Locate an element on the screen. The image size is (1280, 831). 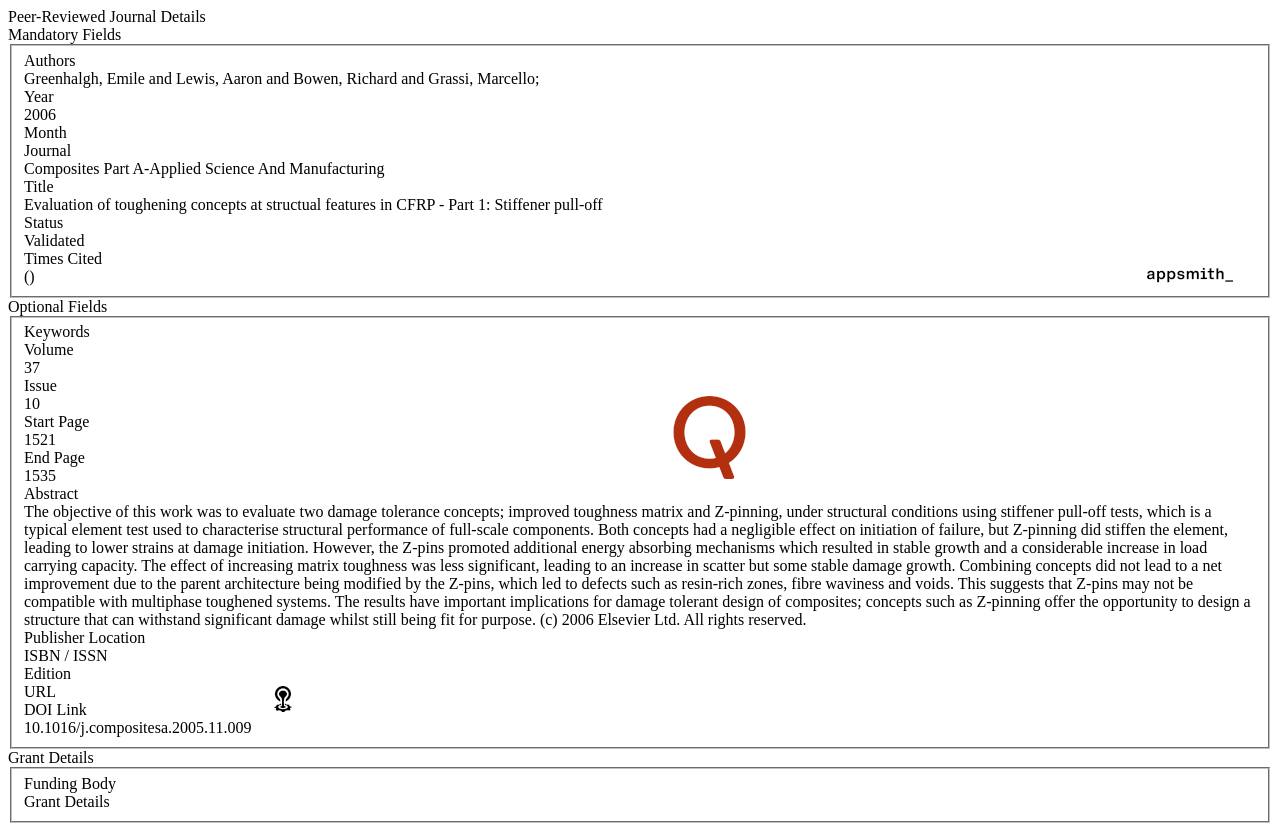
appsmith platform logo is located at coordinates (1190, 275).